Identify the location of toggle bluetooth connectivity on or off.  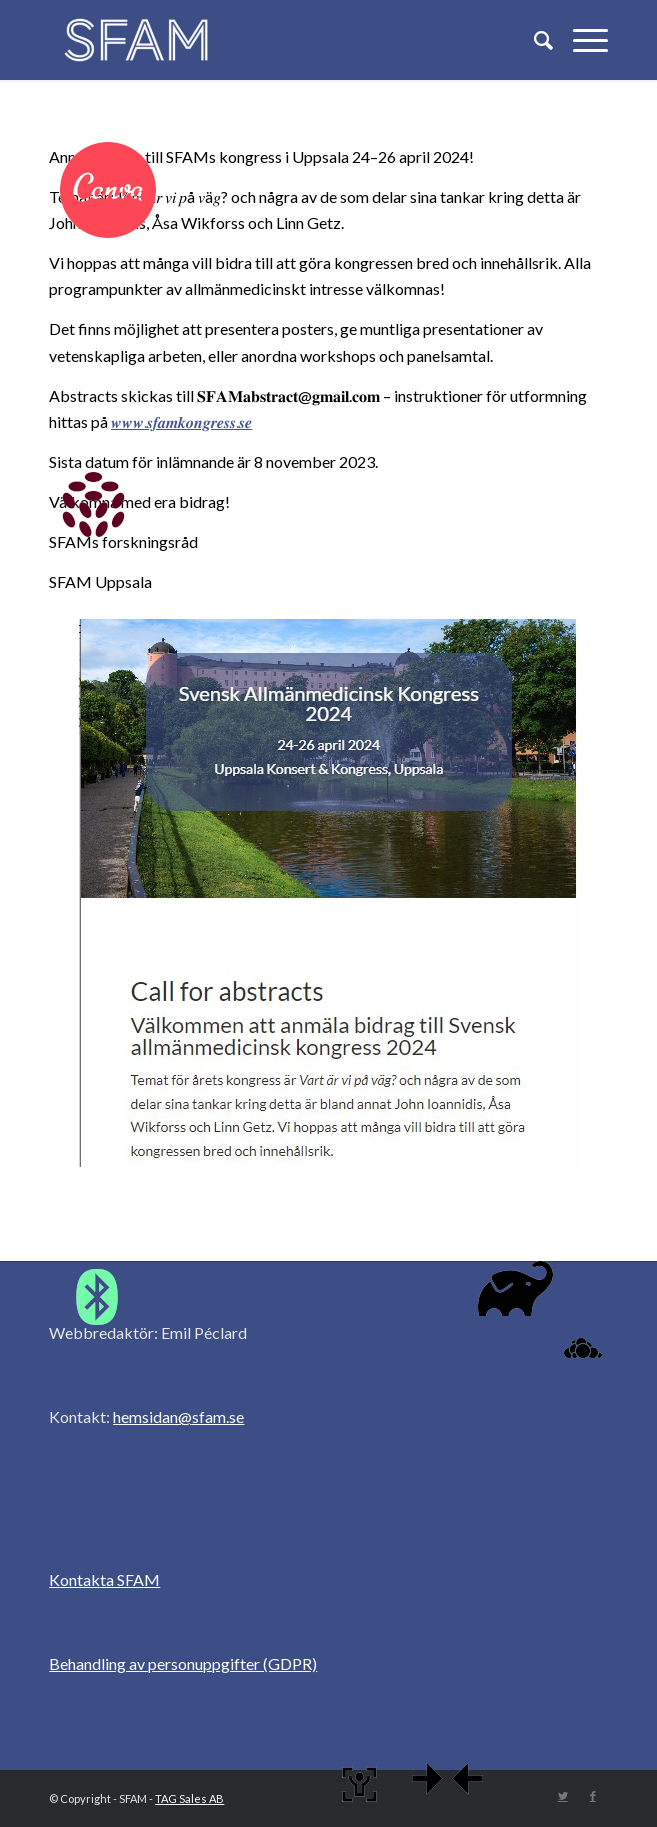
(97, 1297).